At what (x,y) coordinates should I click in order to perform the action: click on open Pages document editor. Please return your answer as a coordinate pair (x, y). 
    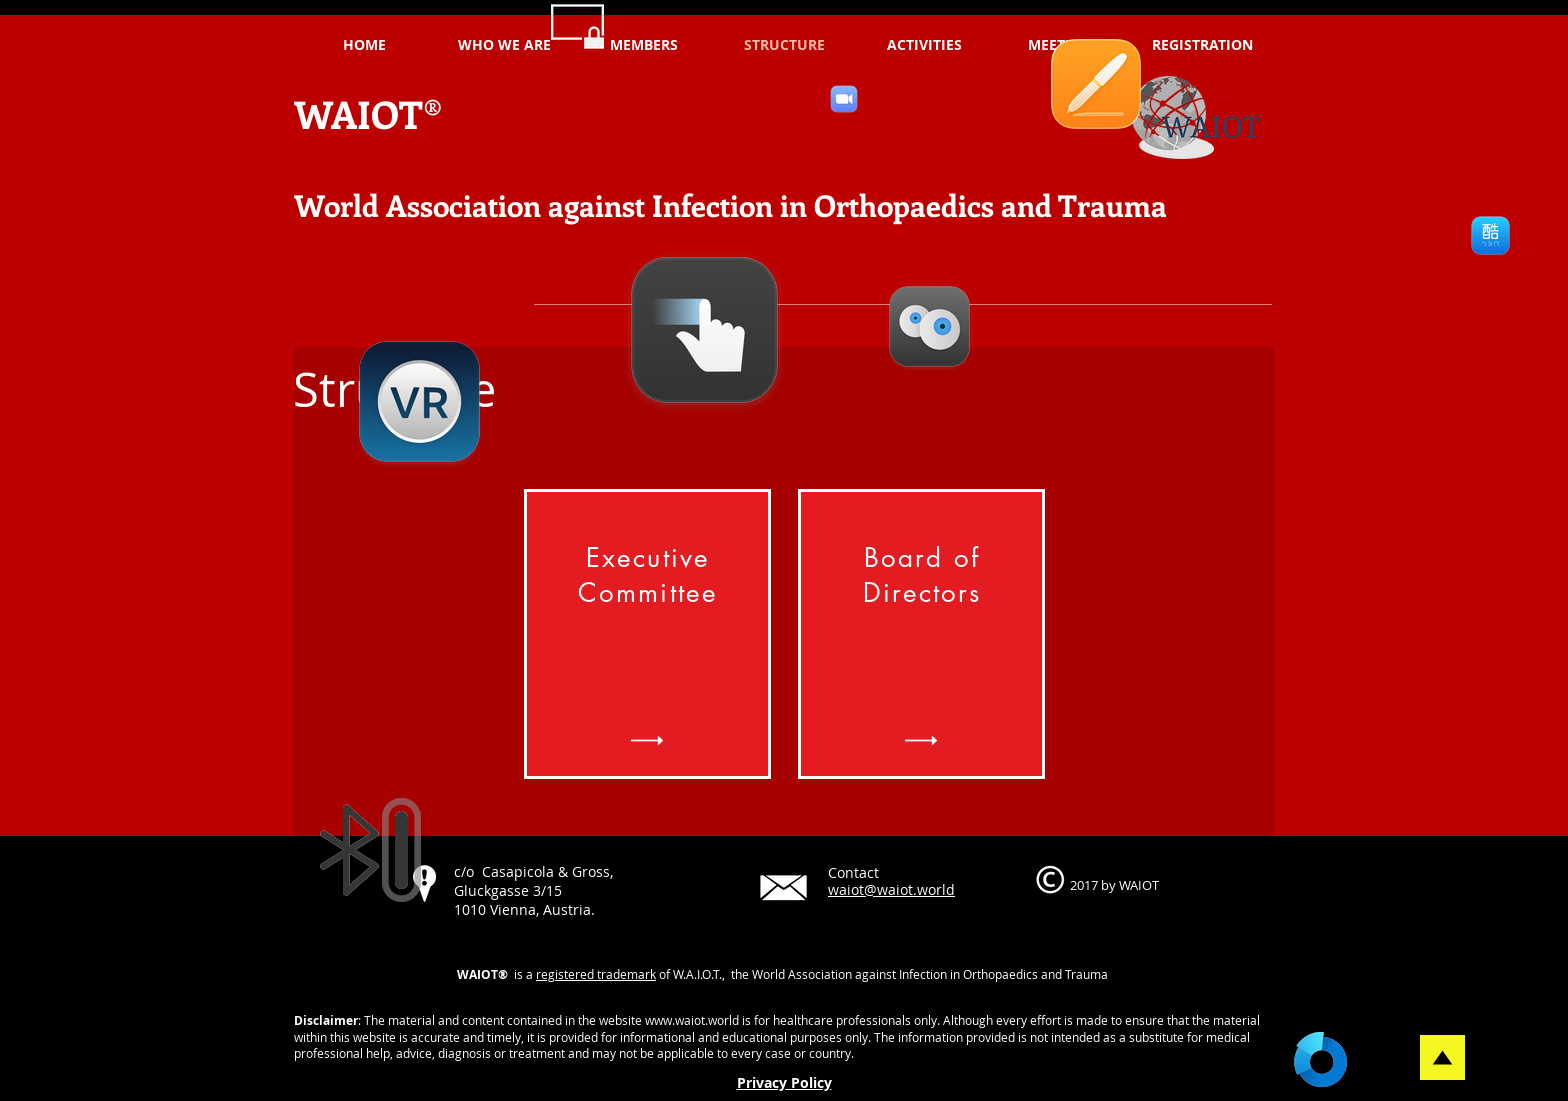
    Looking at the image, I should click on (1096, 84).